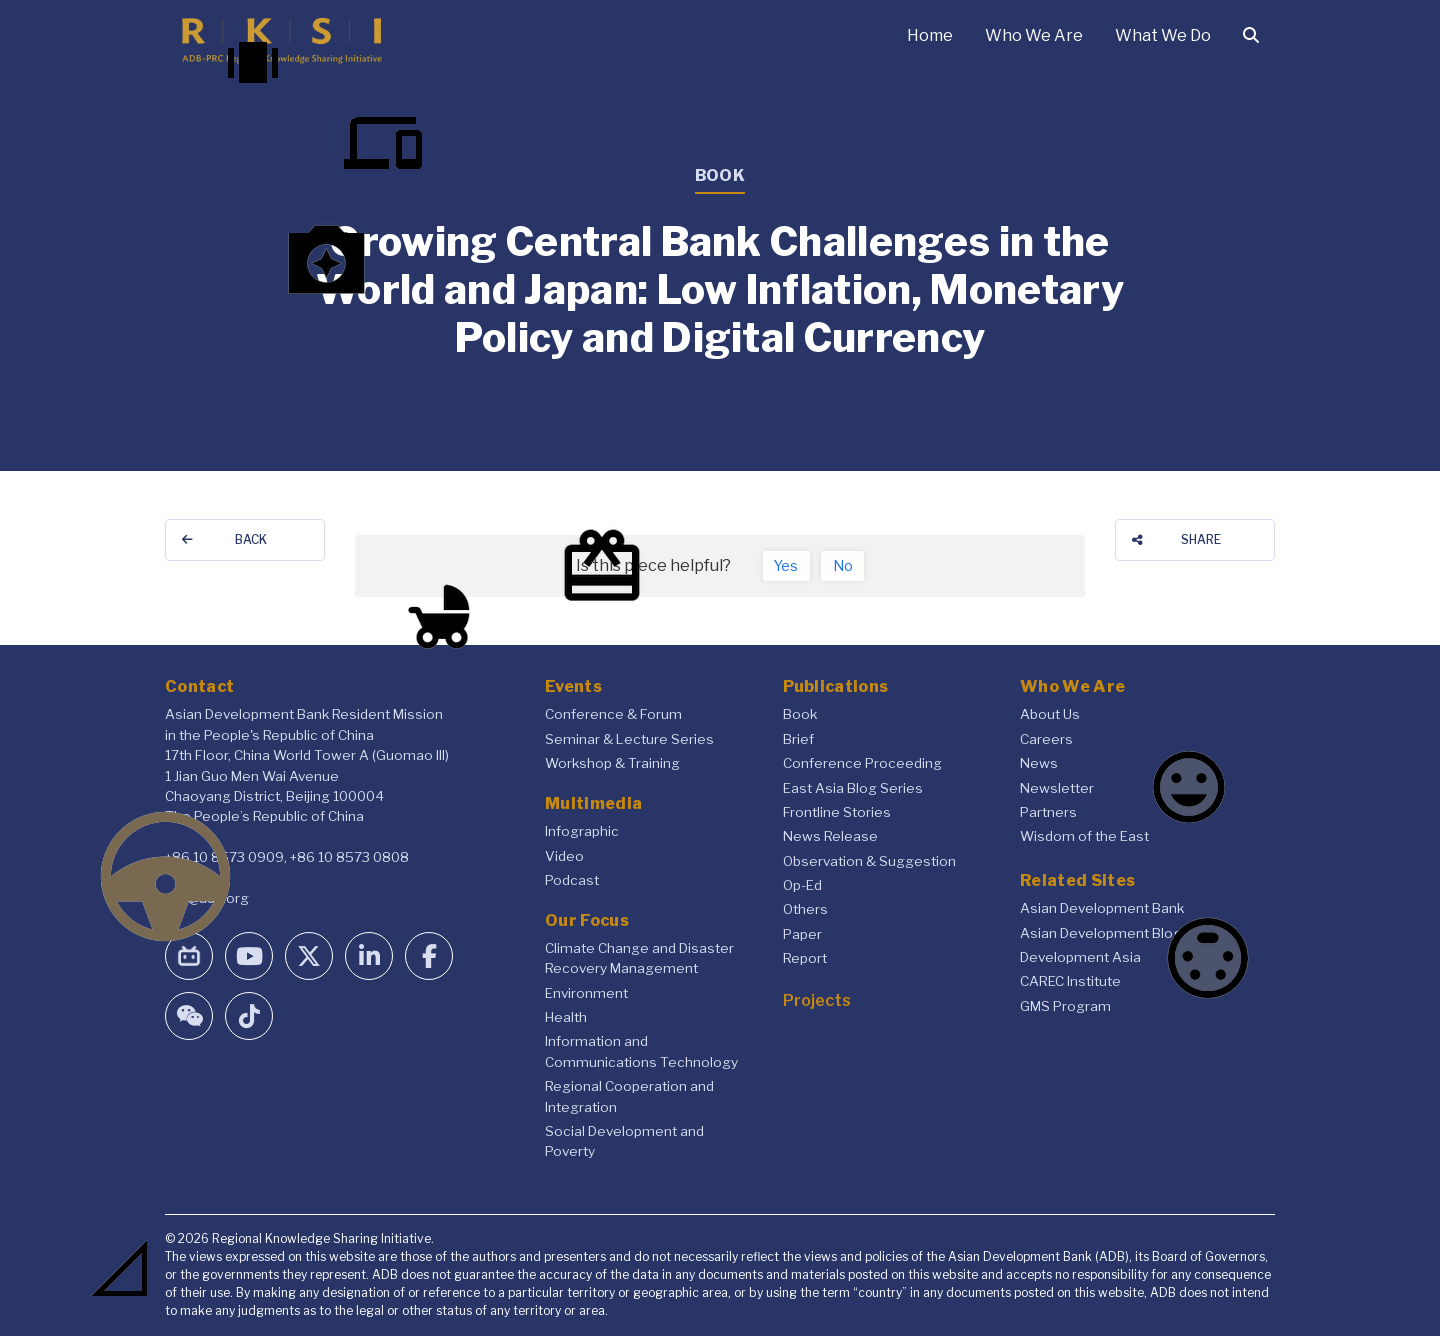 This screenshot has height=1336, width=1440. I want to click on enhance or improve photo quality, so click(326, 259).